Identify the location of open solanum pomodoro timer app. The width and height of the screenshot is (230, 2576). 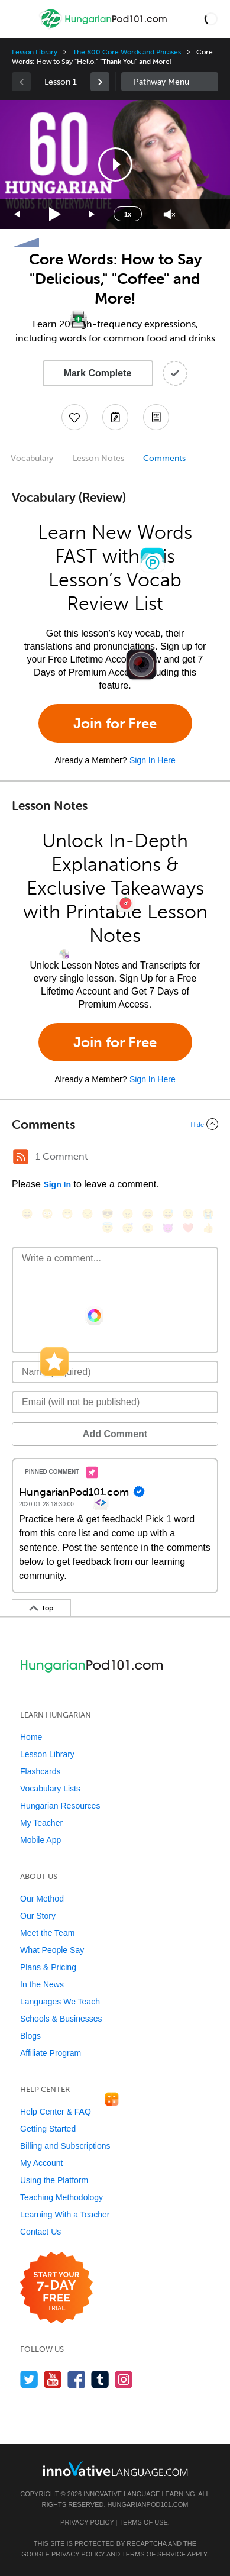
(125, 903).